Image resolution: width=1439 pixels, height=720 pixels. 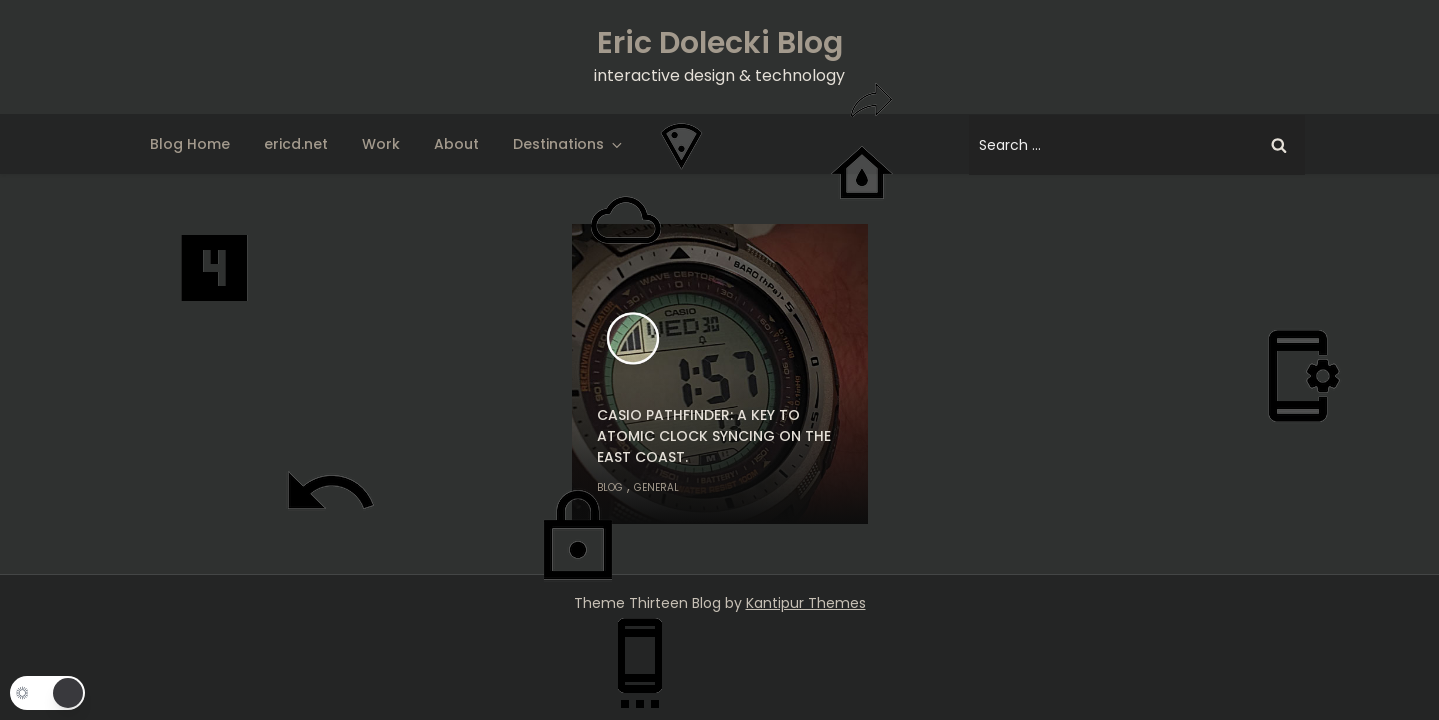 What do you see at coordinates (1298, 376) in the screenshot?
I see `access app settings` at bounding box center [1298, 376].